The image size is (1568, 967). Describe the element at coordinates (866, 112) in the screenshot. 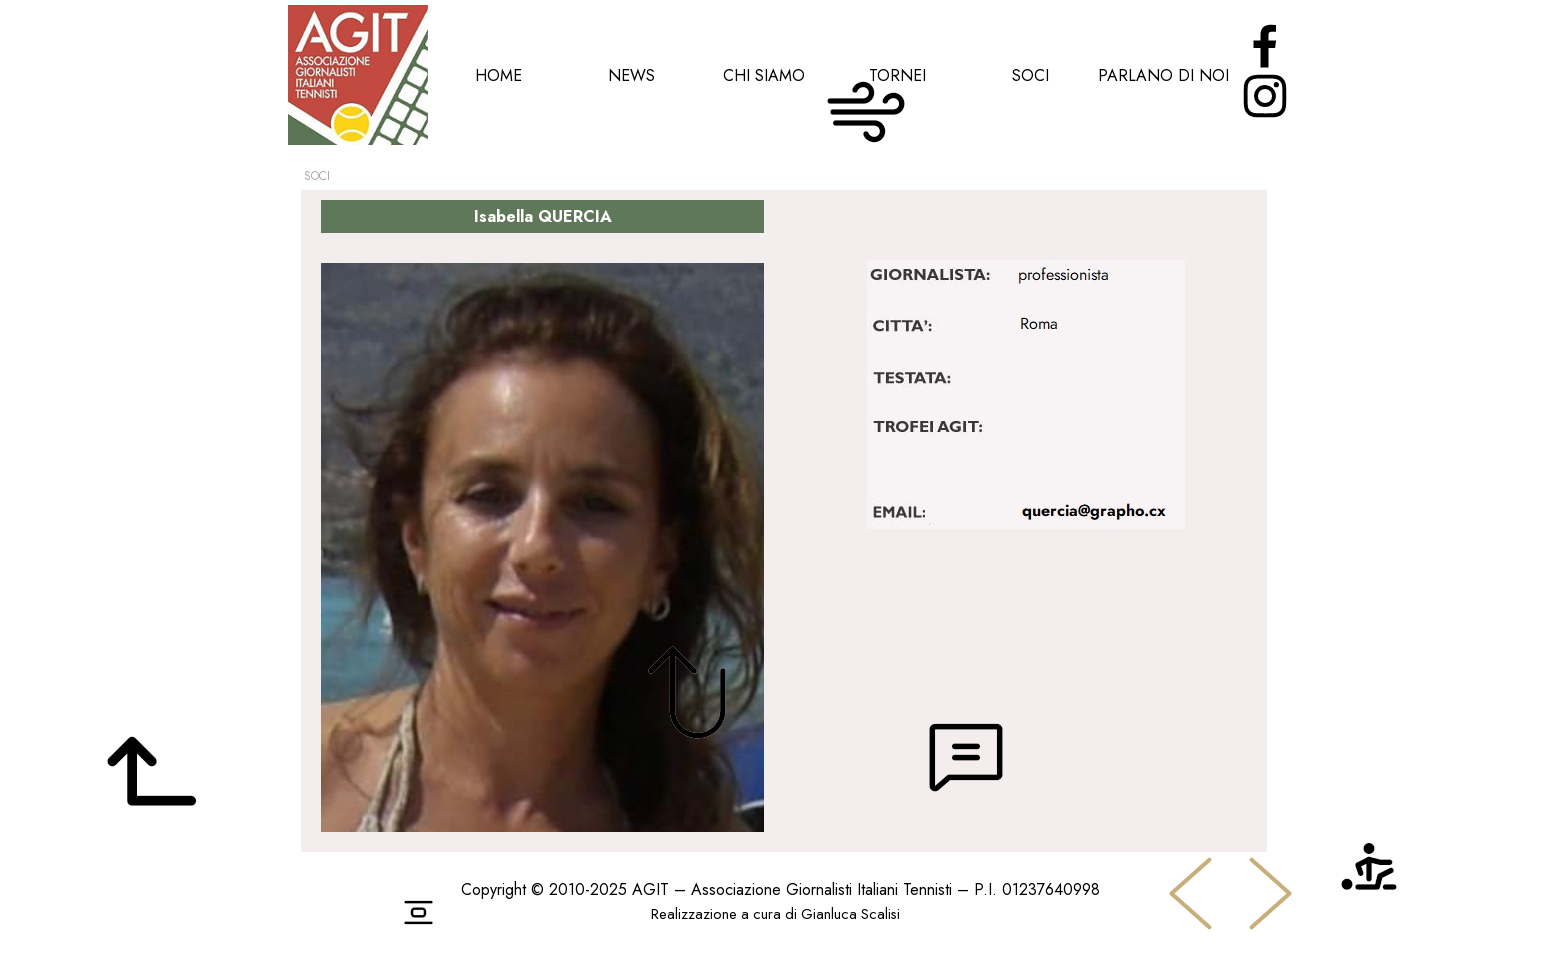

I see `indicates current wind conditions` at that location.